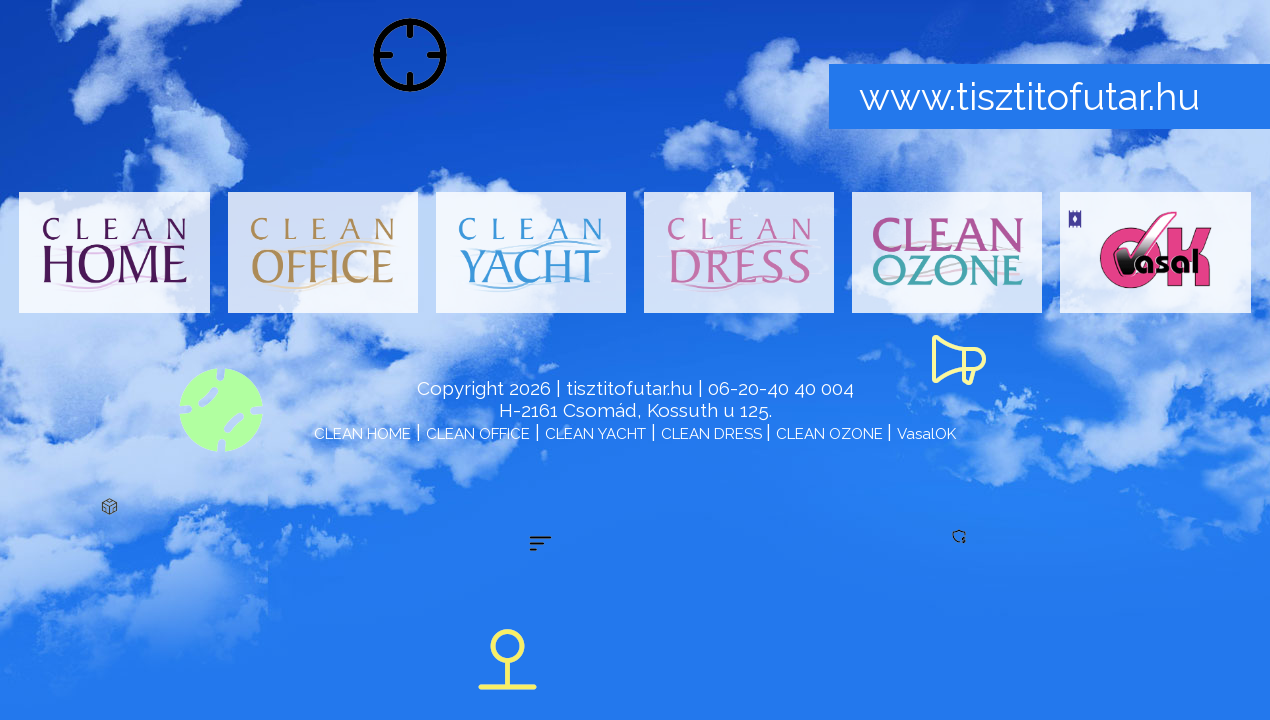  I want to click on center map on current location, so click(410, 55).